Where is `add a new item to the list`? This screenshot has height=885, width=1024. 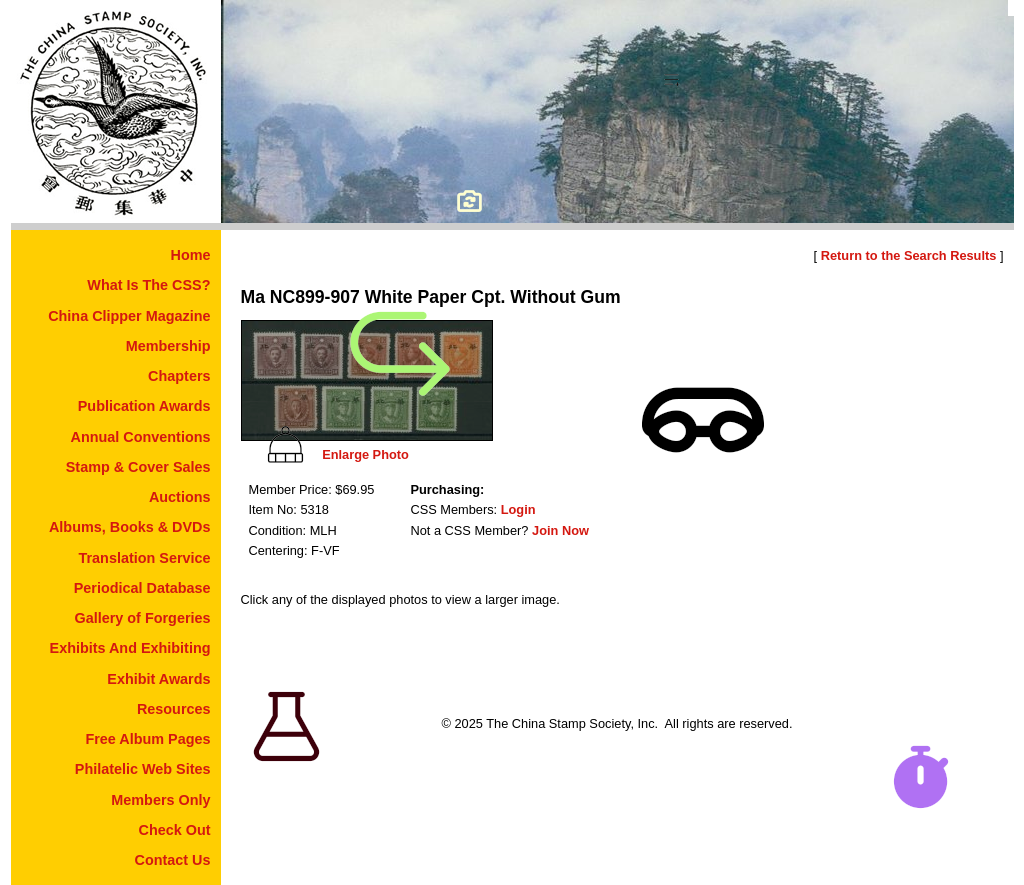 add a new item to the list is located at coordinates (671, 79).